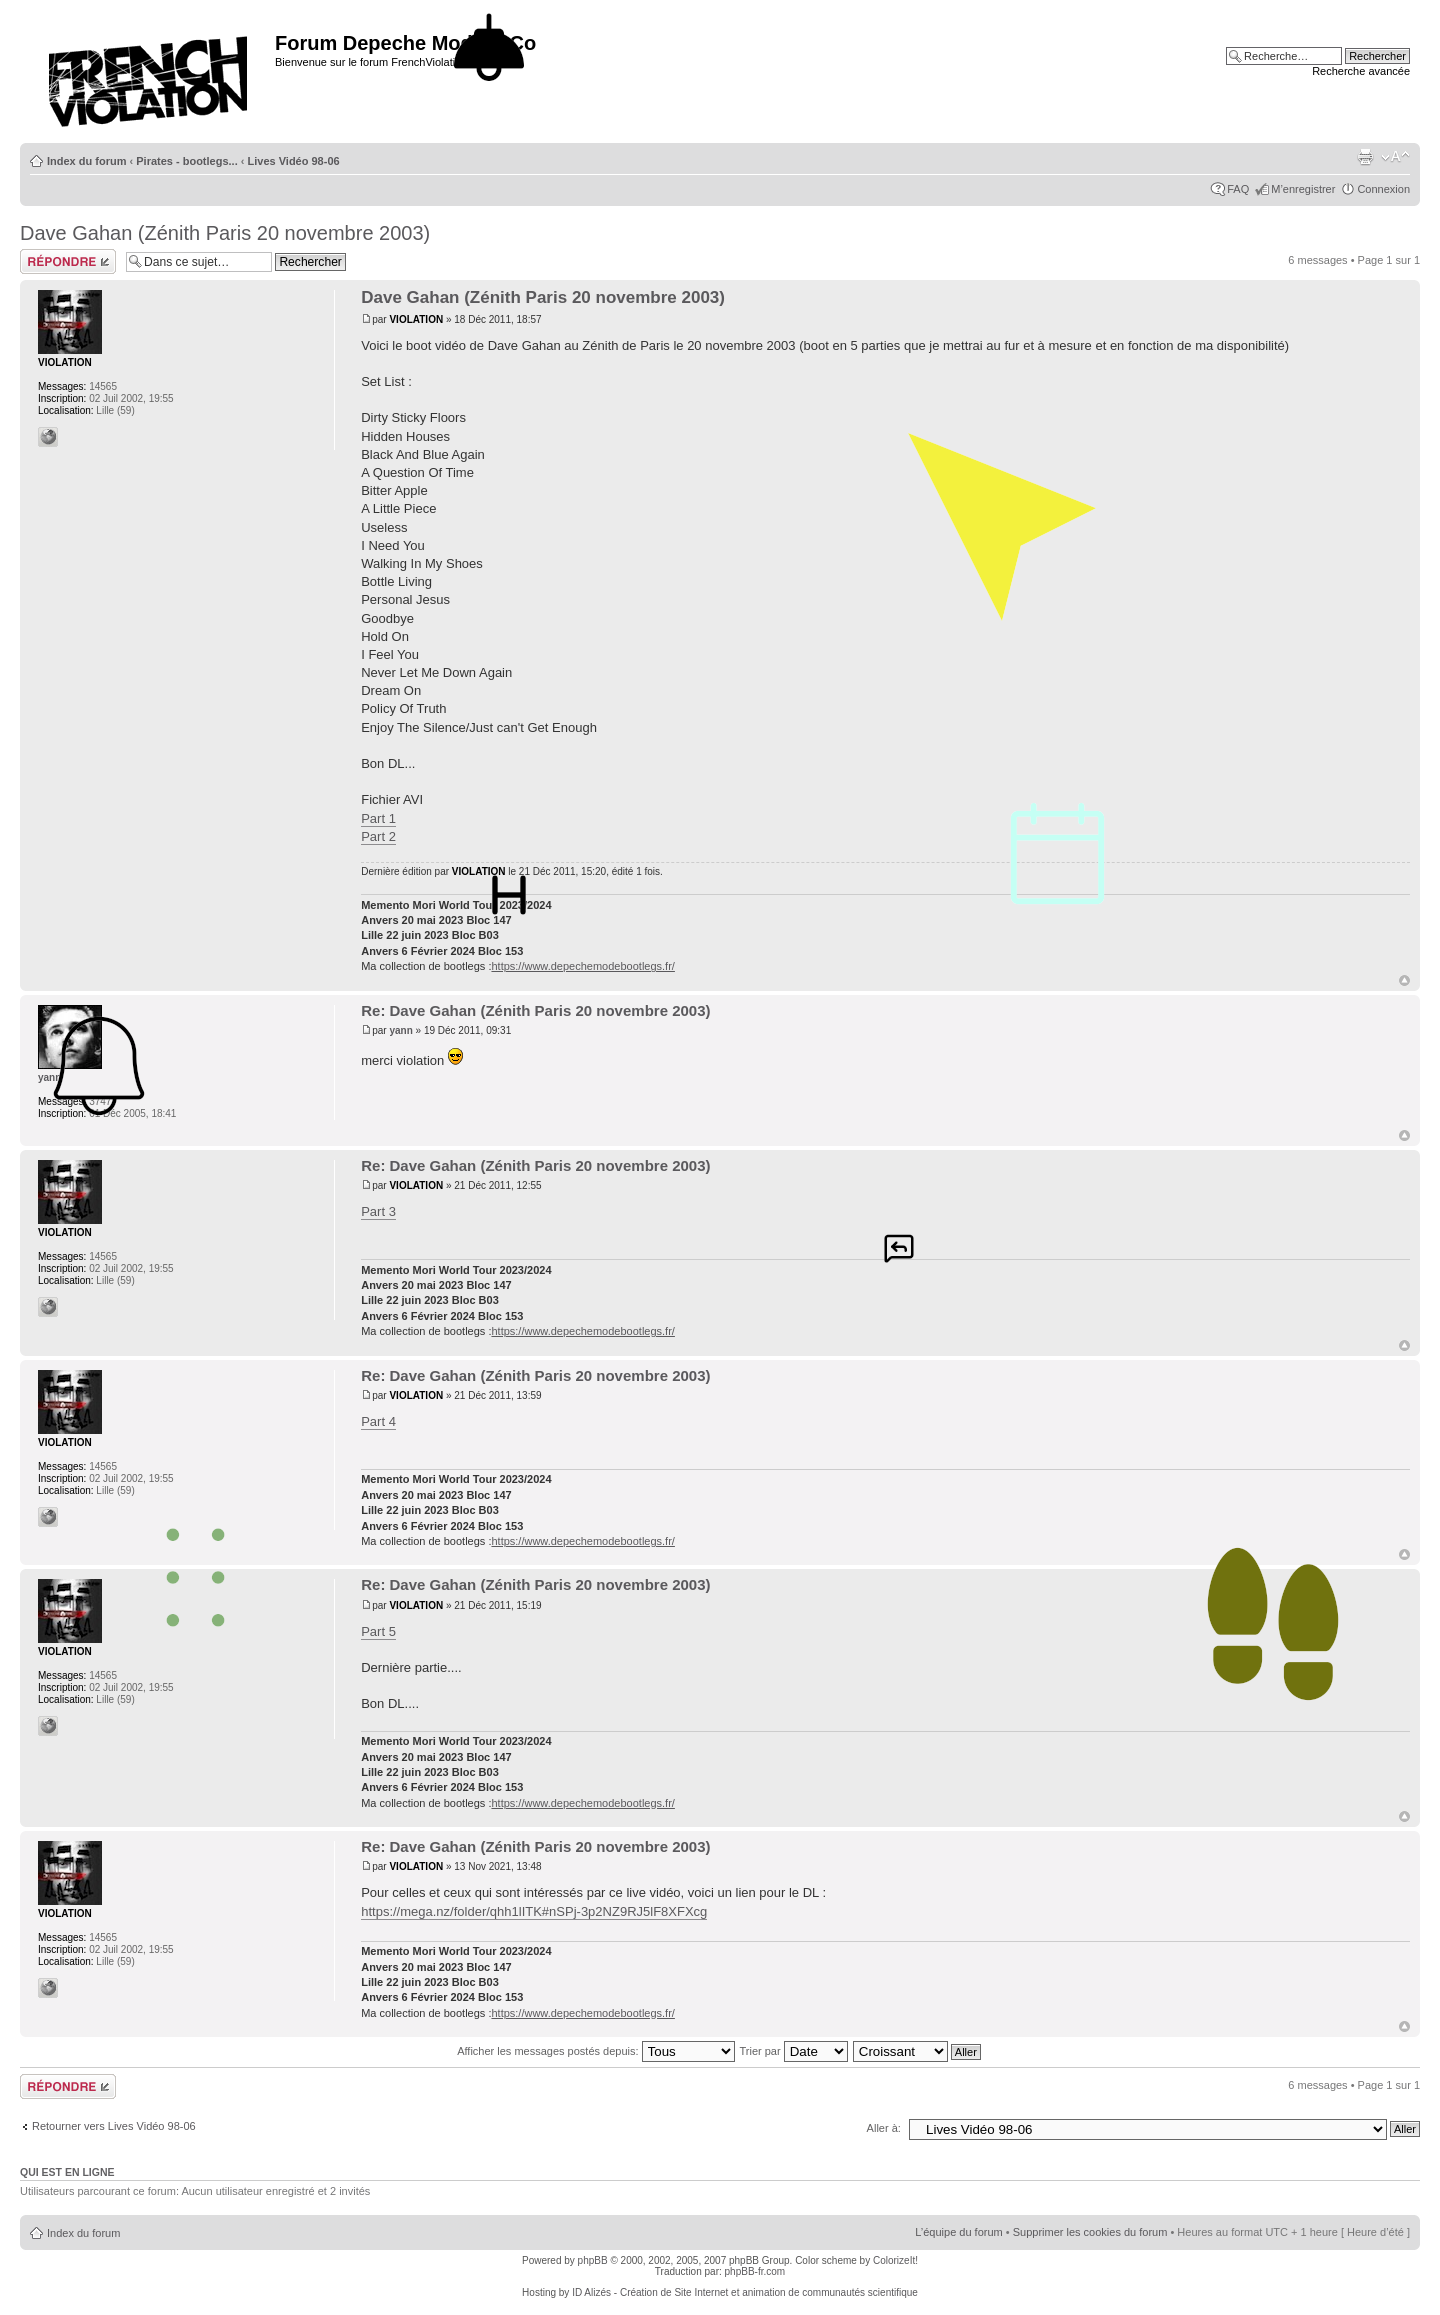  I want to click on view step tracking or walking activity, so click(1273, 1624).